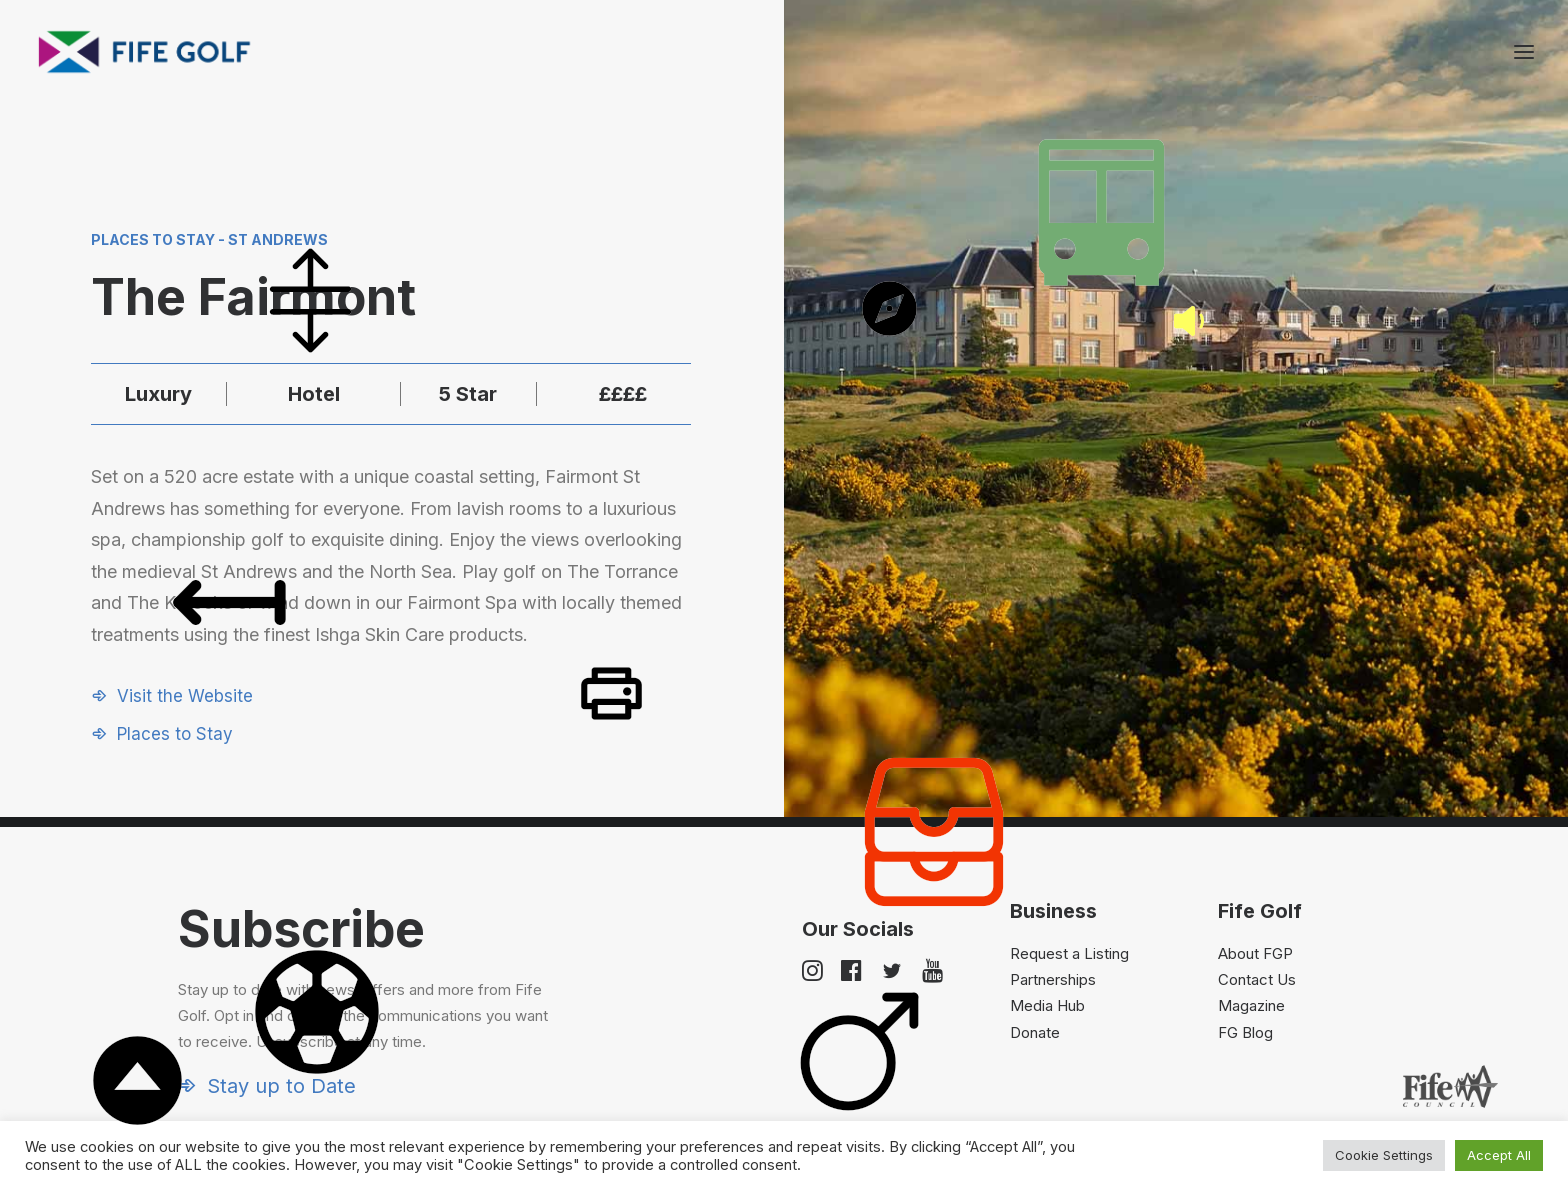 This screenshot has width=1568, height=1190. What do you see at coordinates (1189, 321) in the screenshot?
I see `adjust volume to low level` at bounding box center [1189, 321].